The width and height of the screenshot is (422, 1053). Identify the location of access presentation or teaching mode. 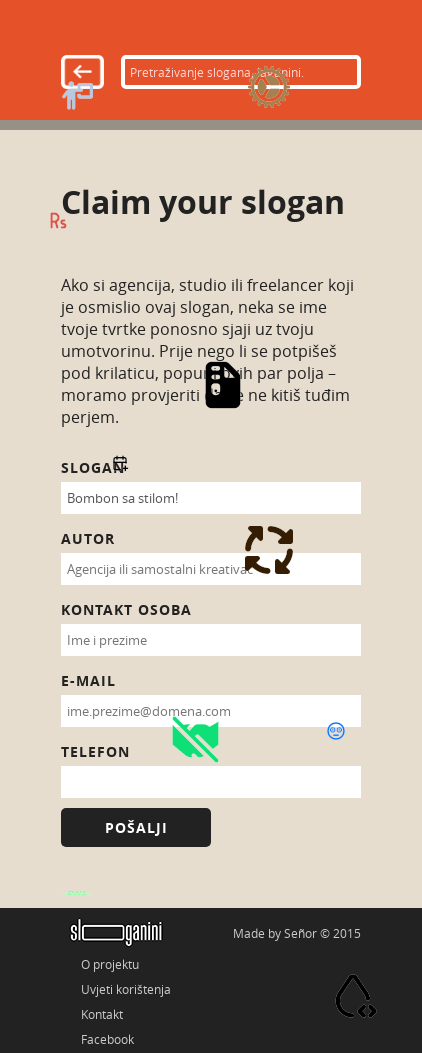
(77, 95).